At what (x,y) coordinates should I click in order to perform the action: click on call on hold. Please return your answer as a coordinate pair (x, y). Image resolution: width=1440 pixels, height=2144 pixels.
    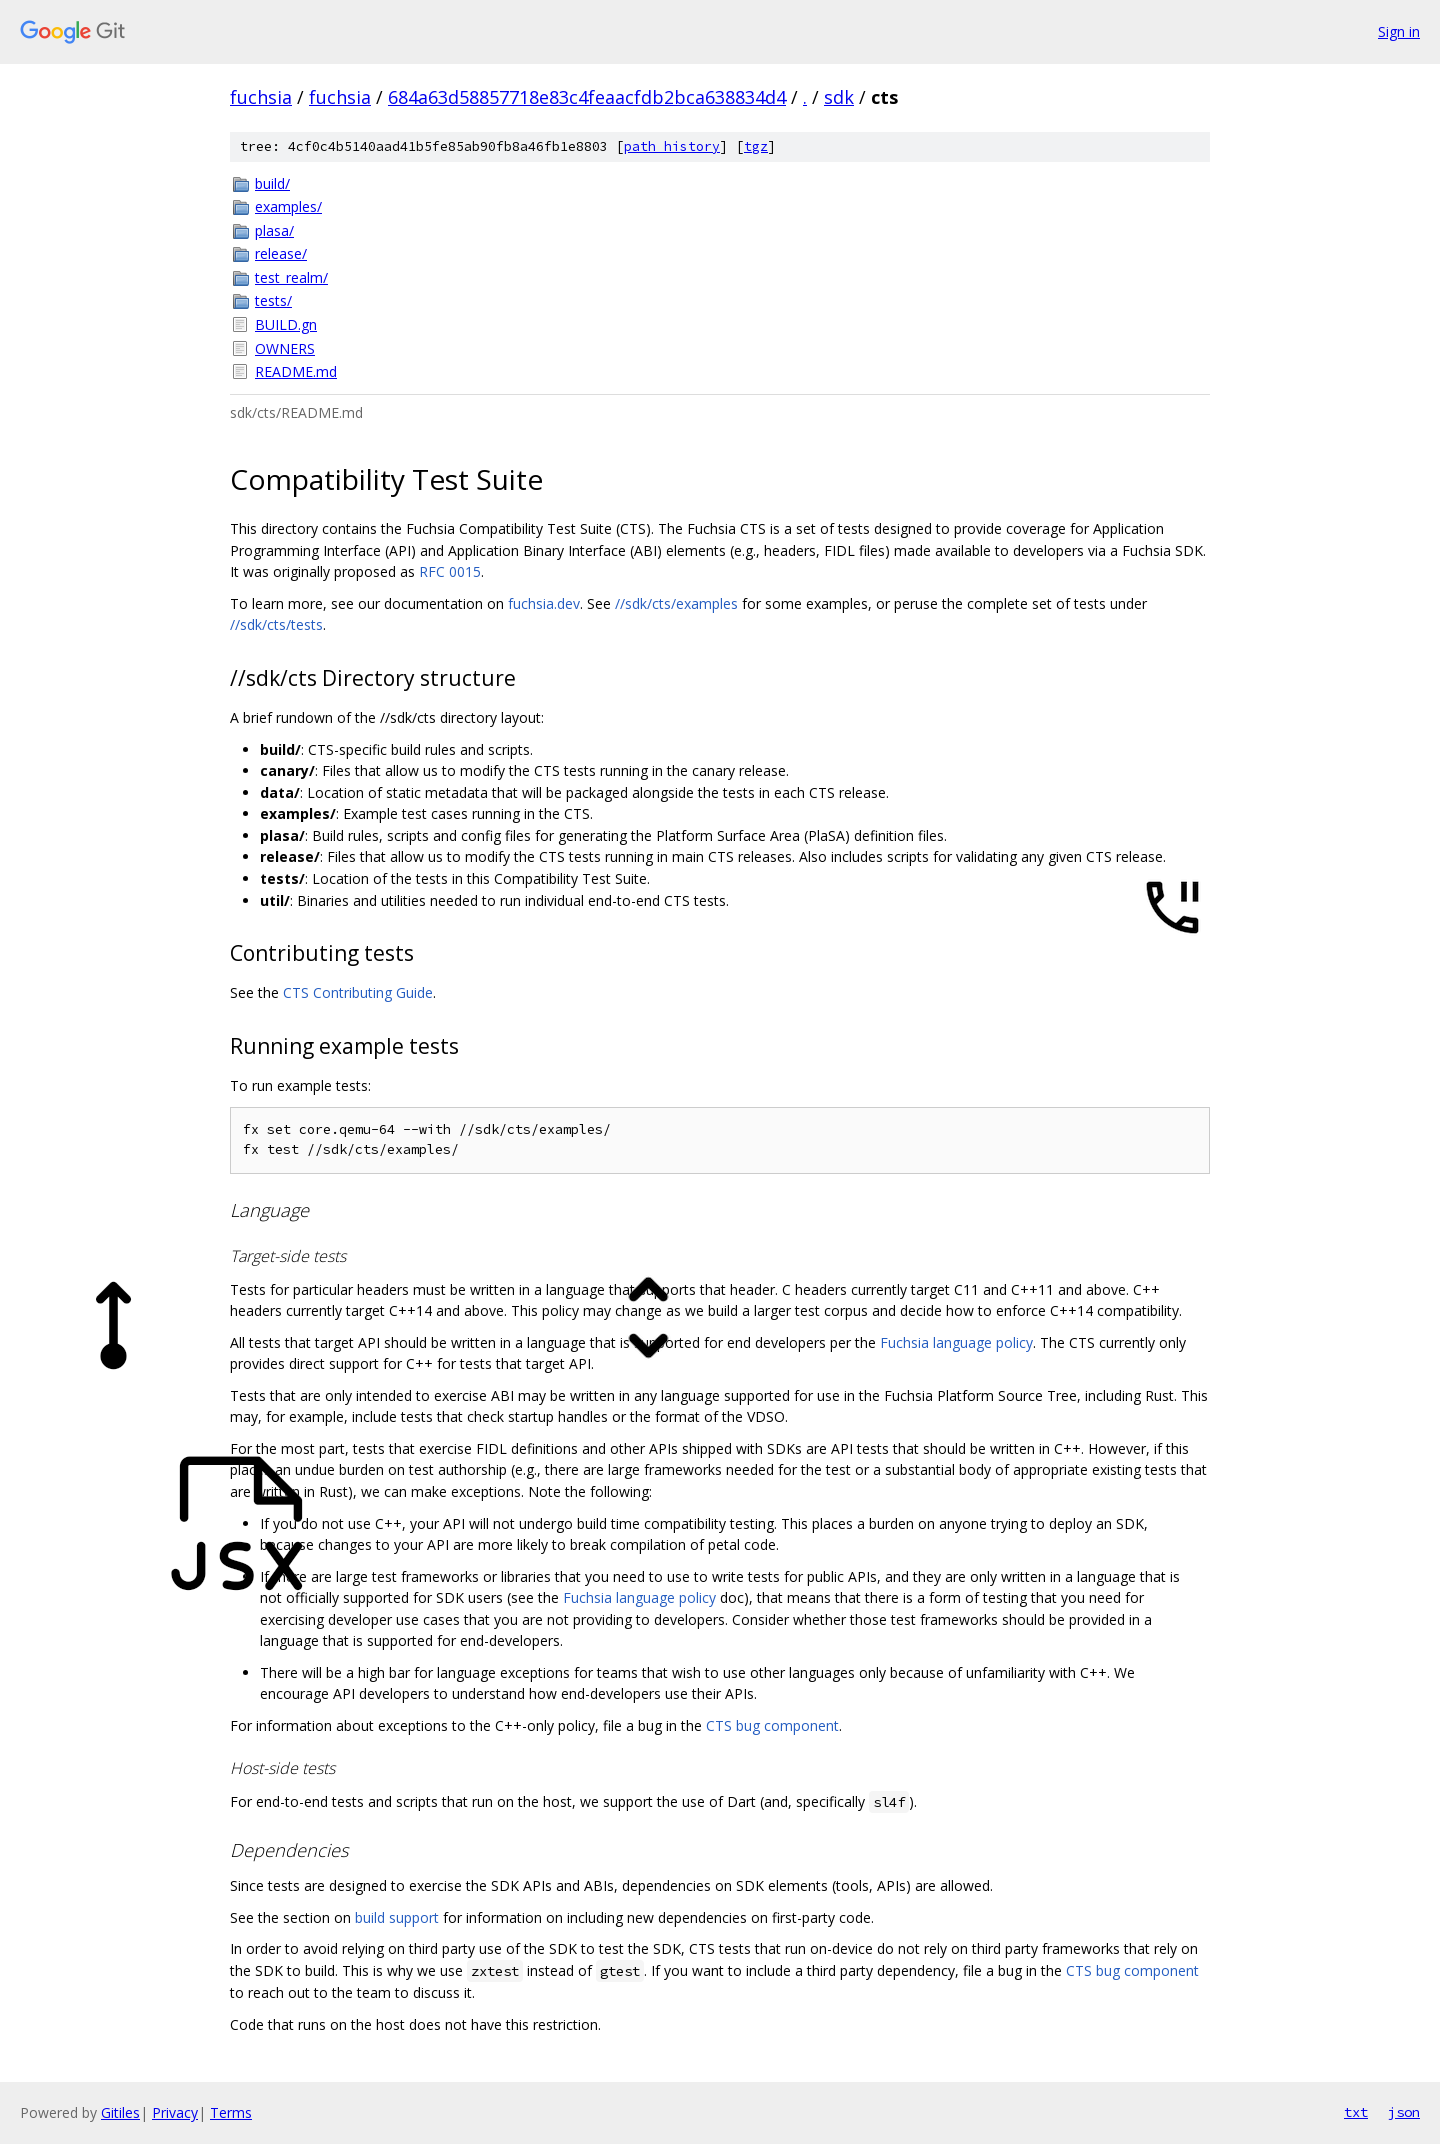
    Looking at the image, I should click on (1172, 907).